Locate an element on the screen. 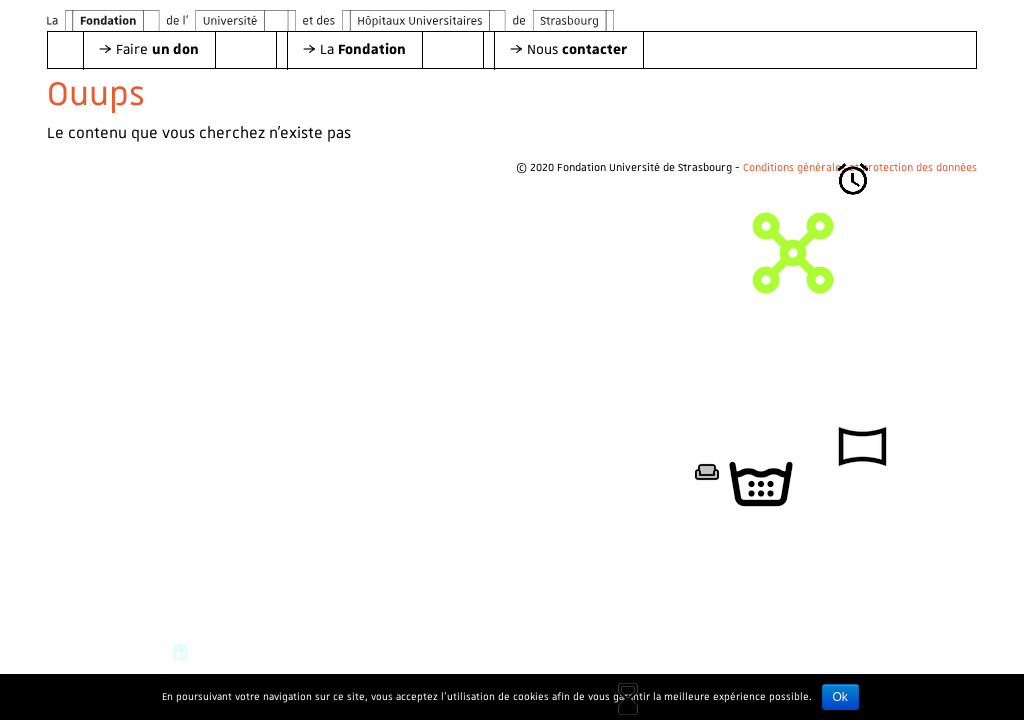 The image size is (1024, 720). view or manage alarms is located at coordinates (853, 179).